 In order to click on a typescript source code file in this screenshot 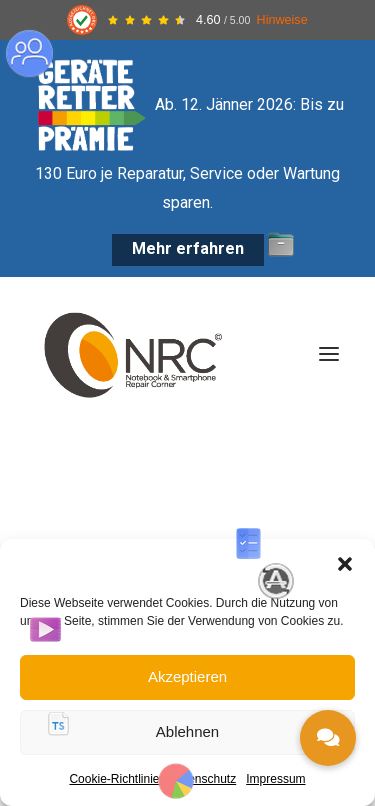, I will do `click(58, 723)`.